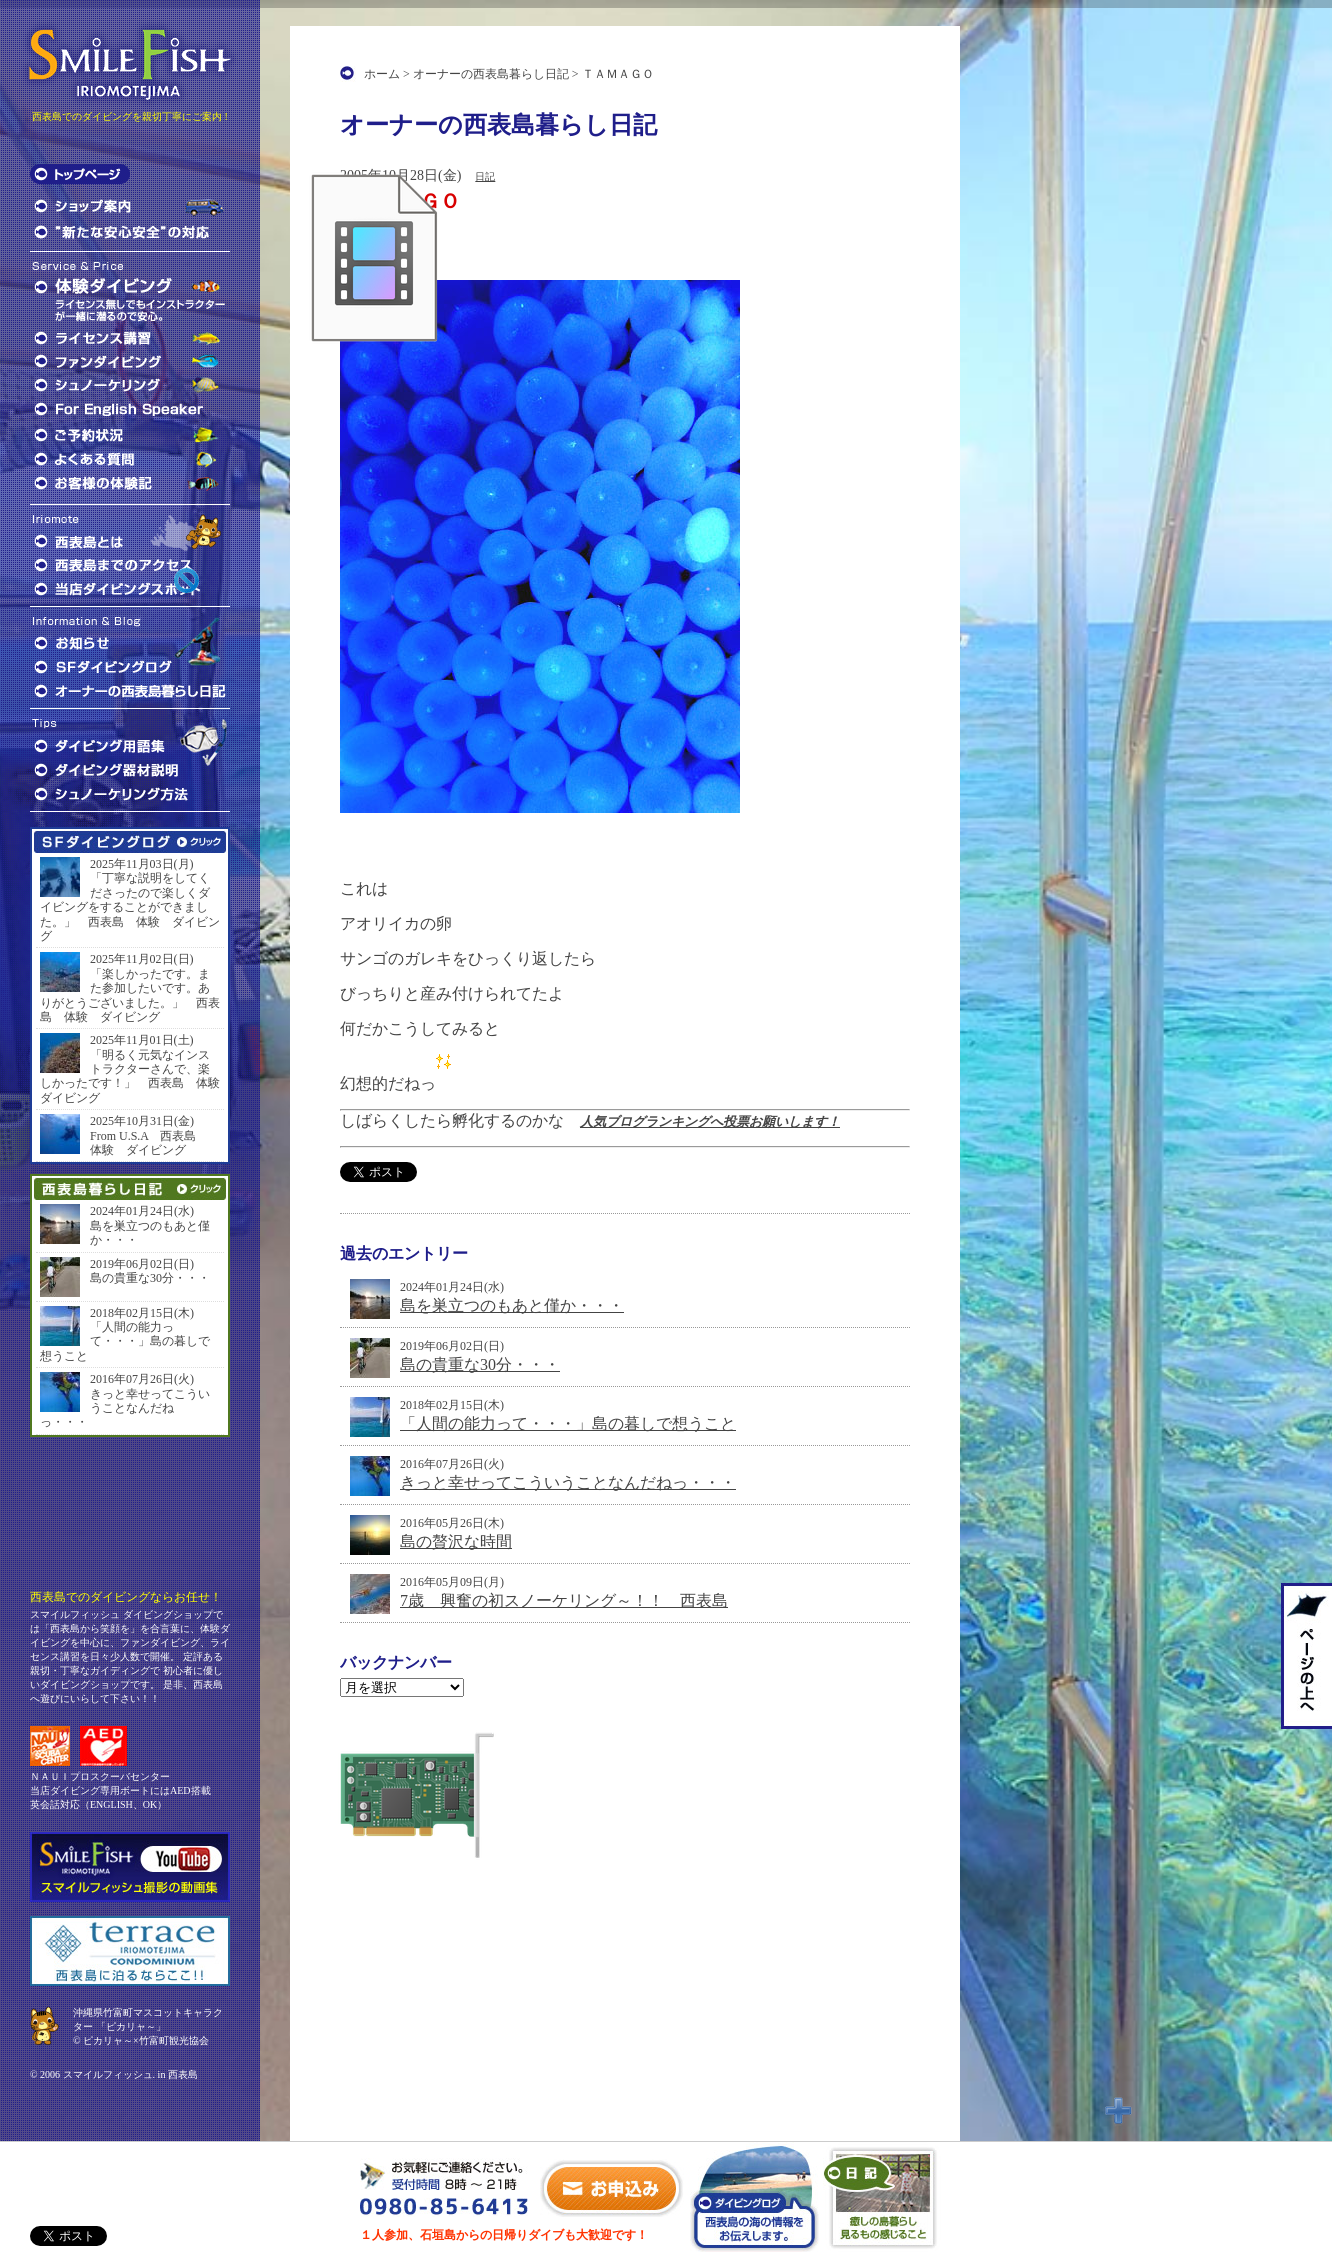 This screenshot has height=2262, width=1332. I want to click on indicates access denied or permission blocked, so click(186, 580).